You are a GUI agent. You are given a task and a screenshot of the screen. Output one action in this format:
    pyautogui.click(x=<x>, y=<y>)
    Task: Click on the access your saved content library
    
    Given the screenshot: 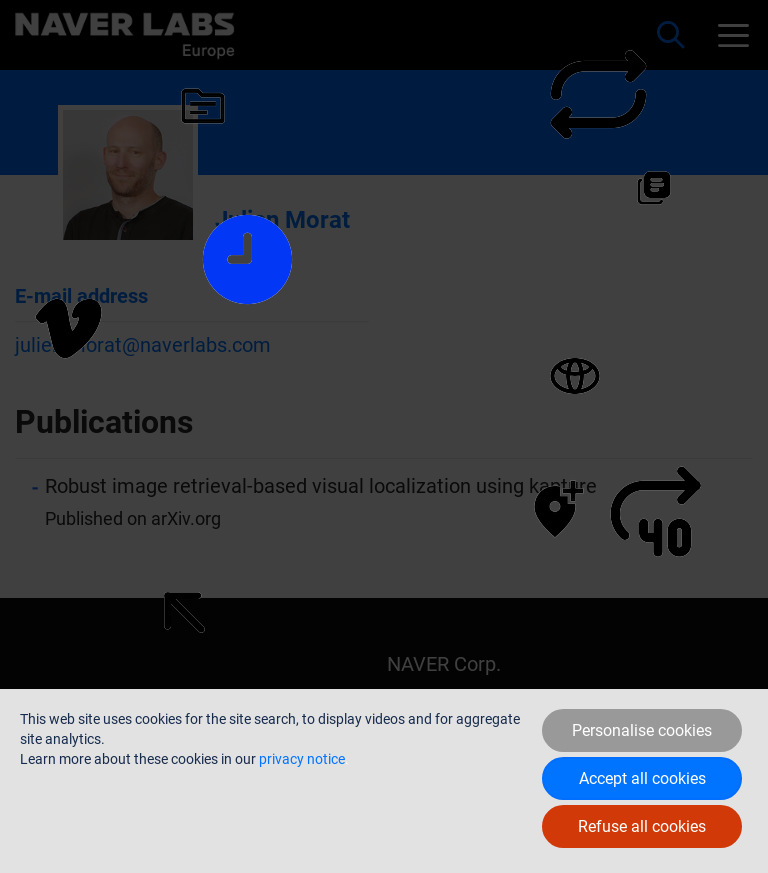 What is the action you would take?
    pyautogui.click(x=654, y=188)
    